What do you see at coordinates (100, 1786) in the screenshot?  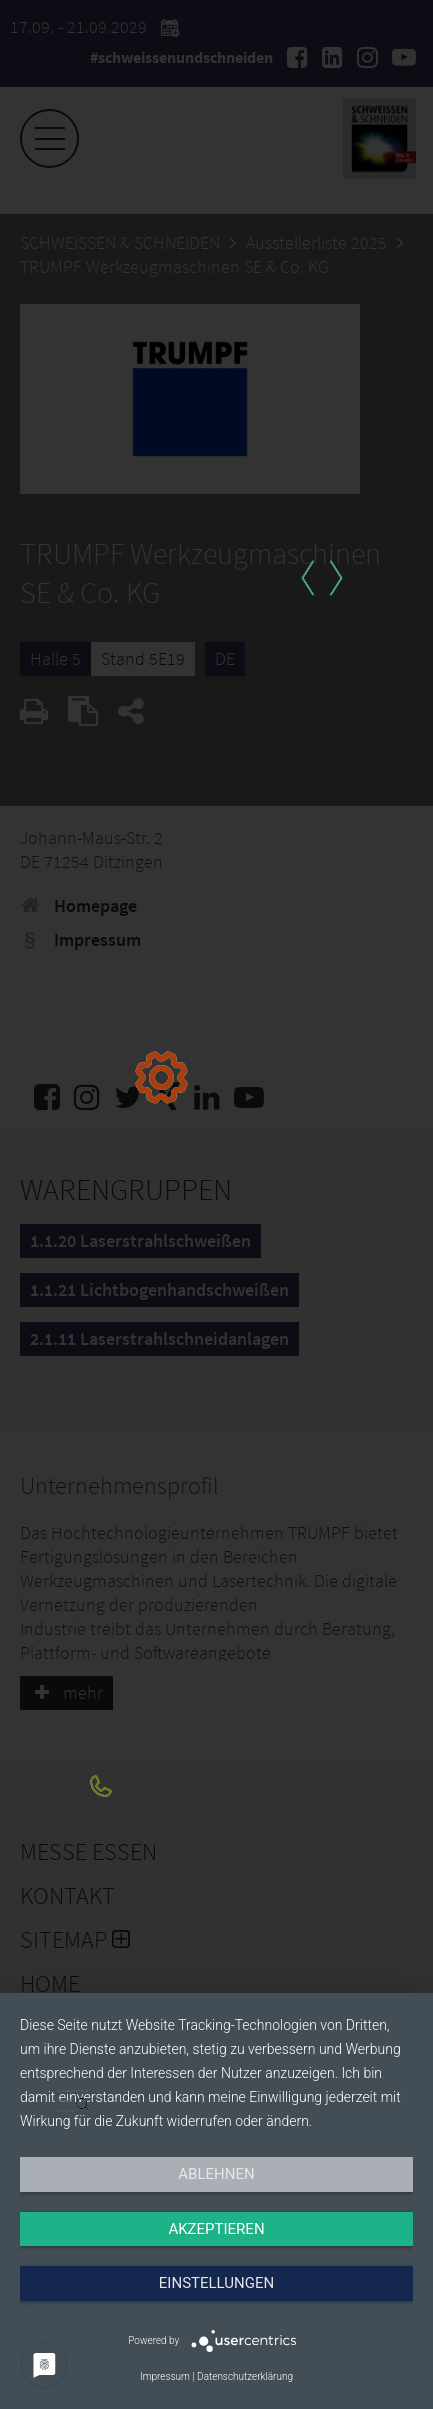 I see `make a phone call` at bounding box center [100, 1786].